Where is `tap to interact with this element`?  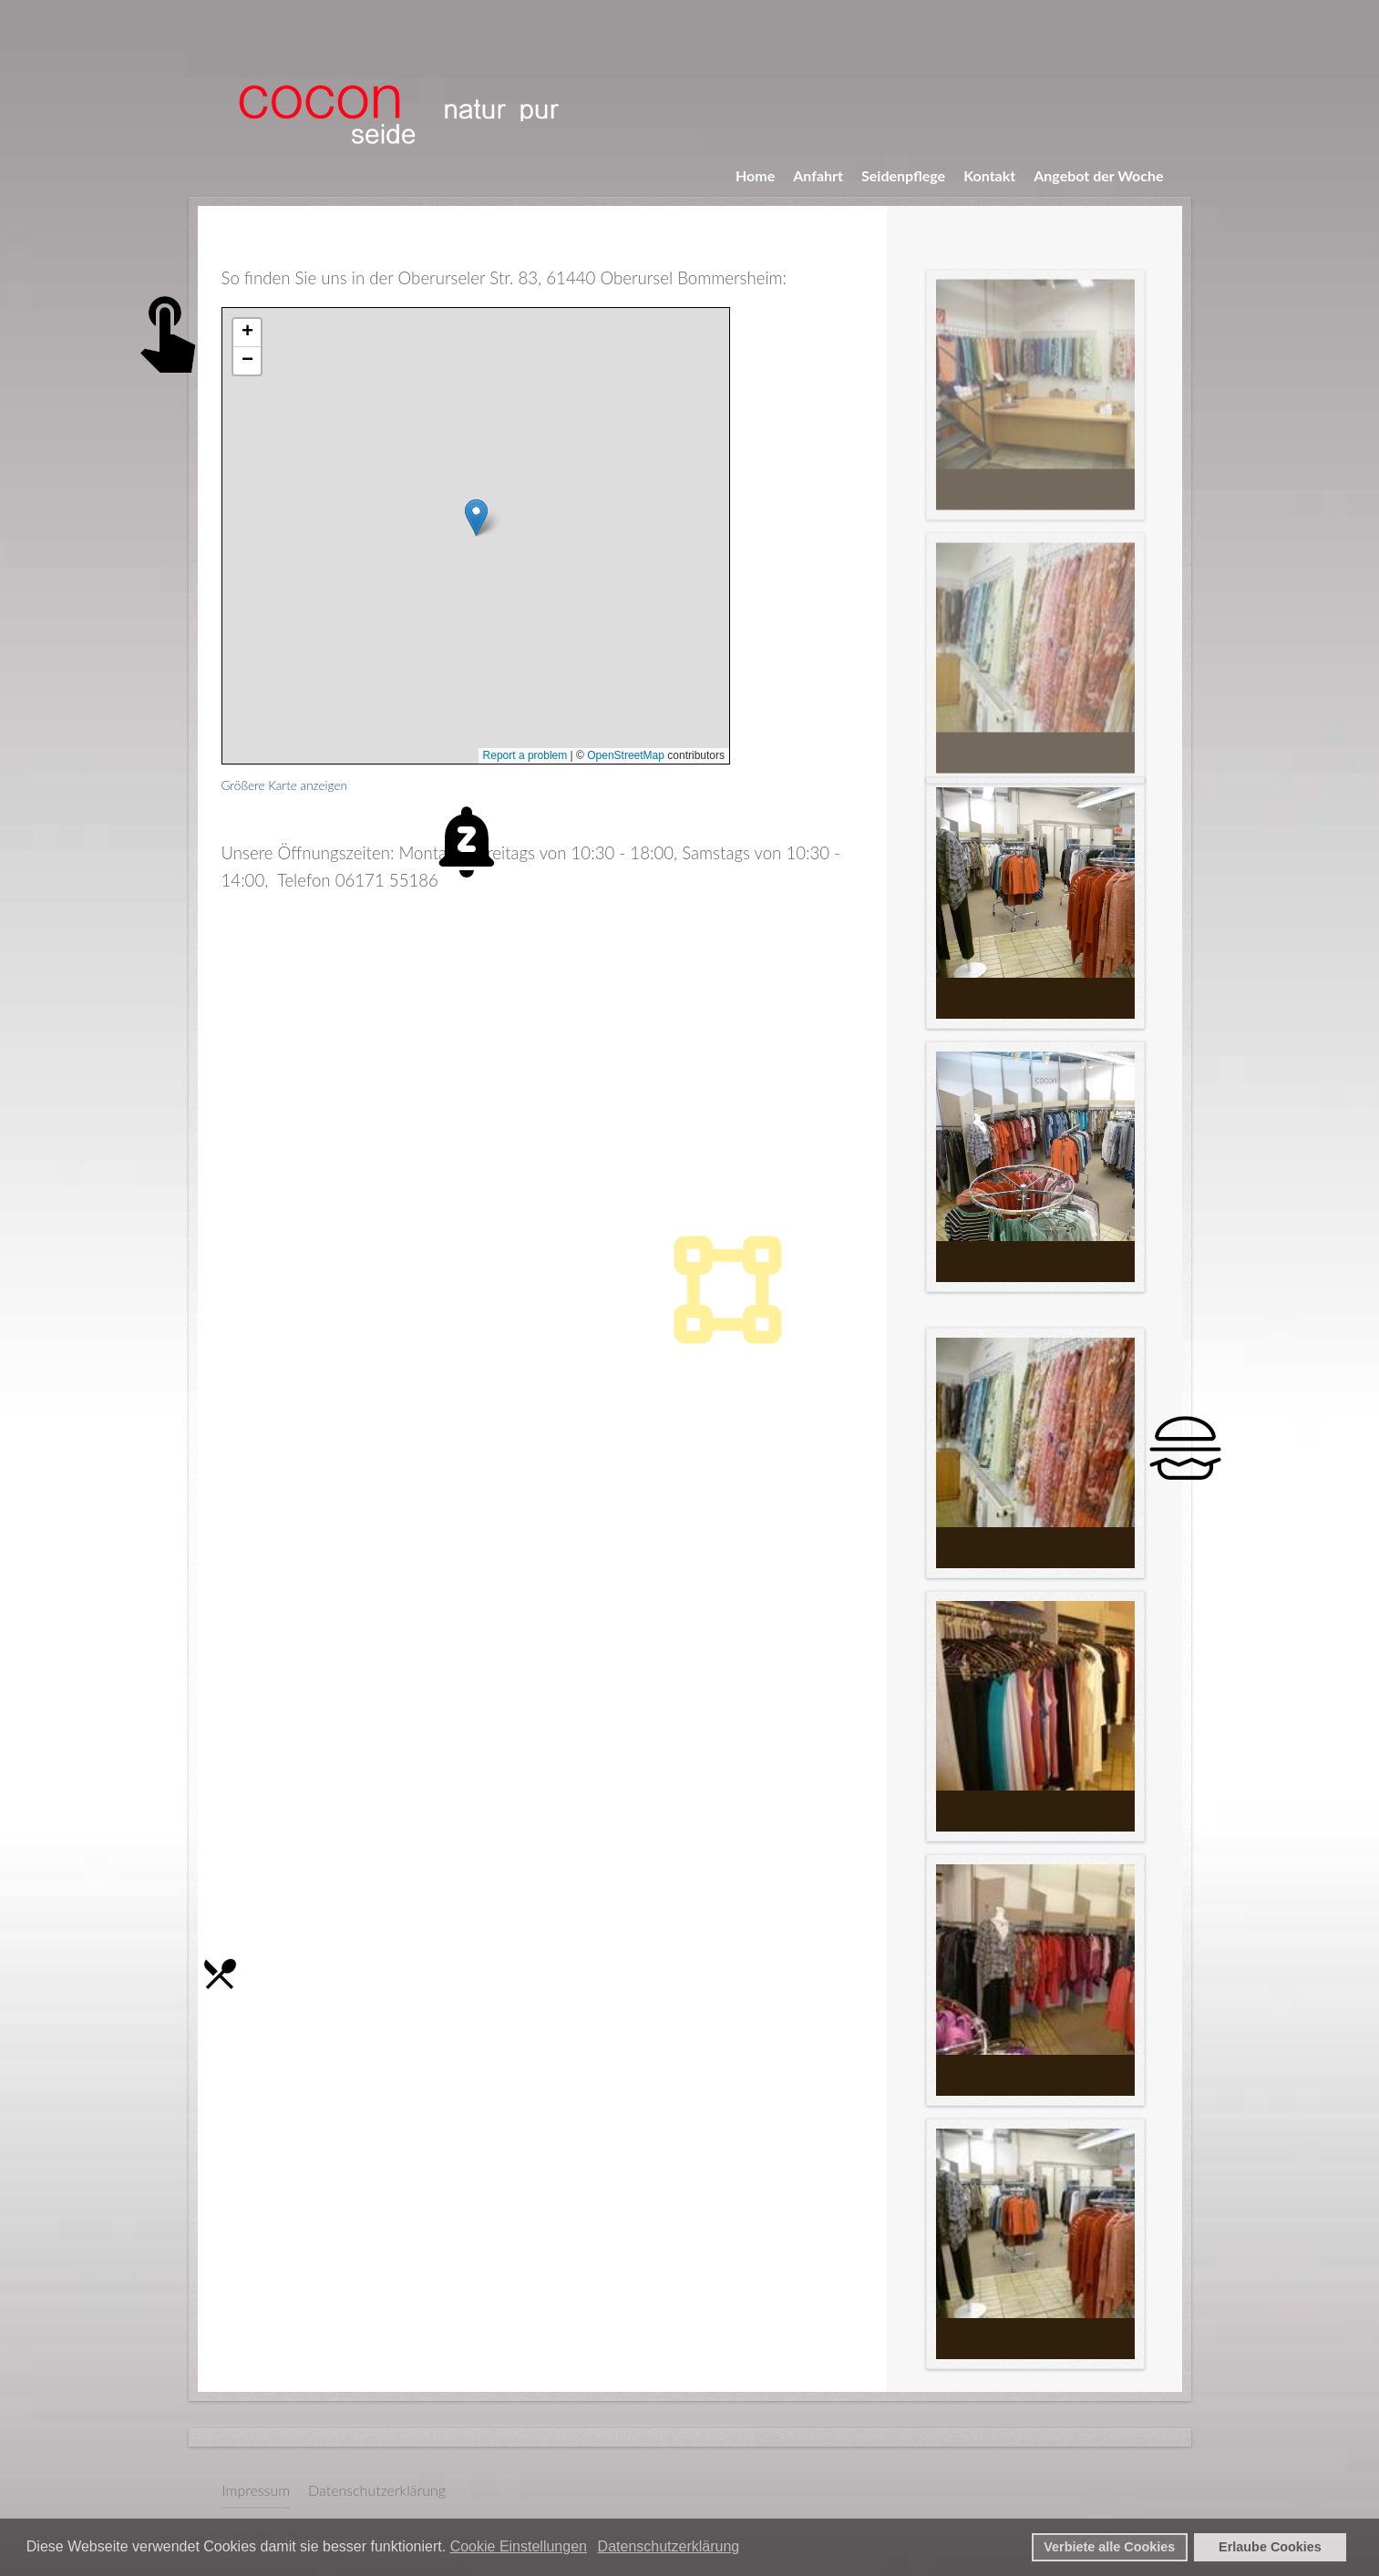 tap to interact with this element is located at coordinates (170, 336).